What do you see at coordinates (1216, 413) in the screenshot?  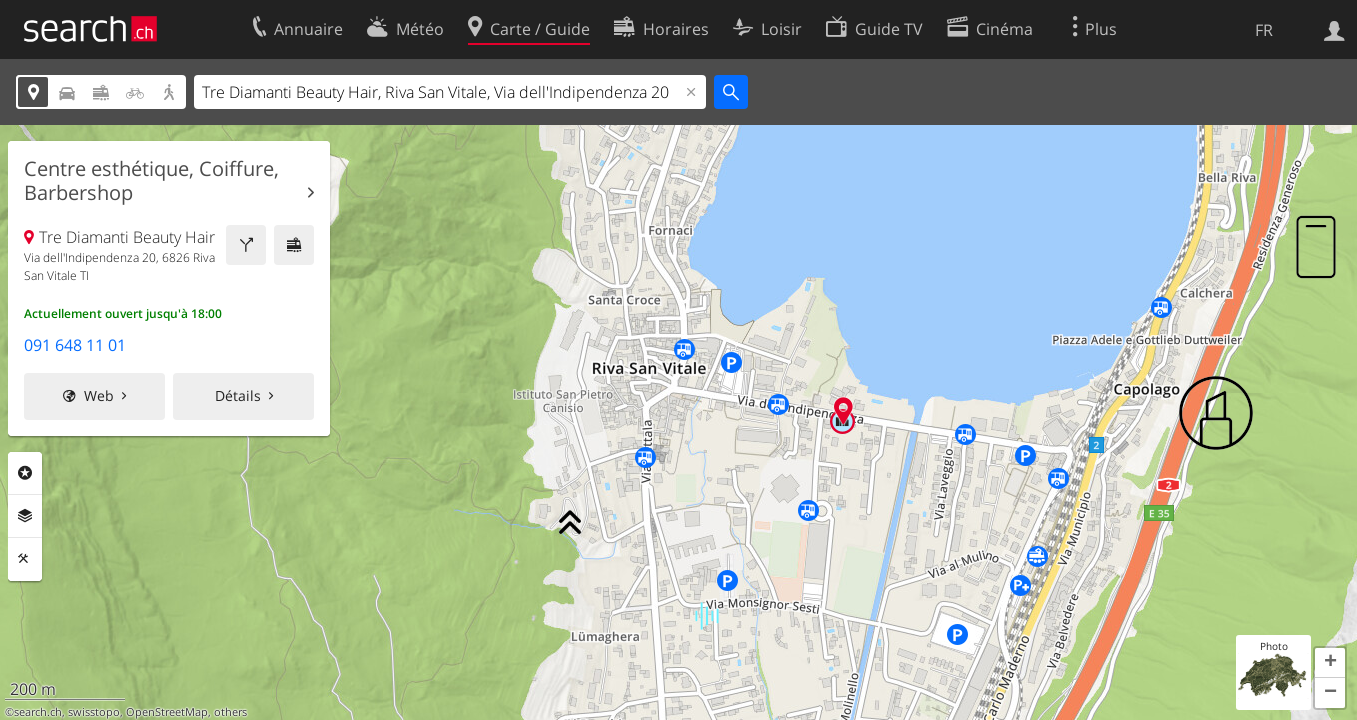 I see `highlight or mark selected text` at bounding box center [1216, 413].